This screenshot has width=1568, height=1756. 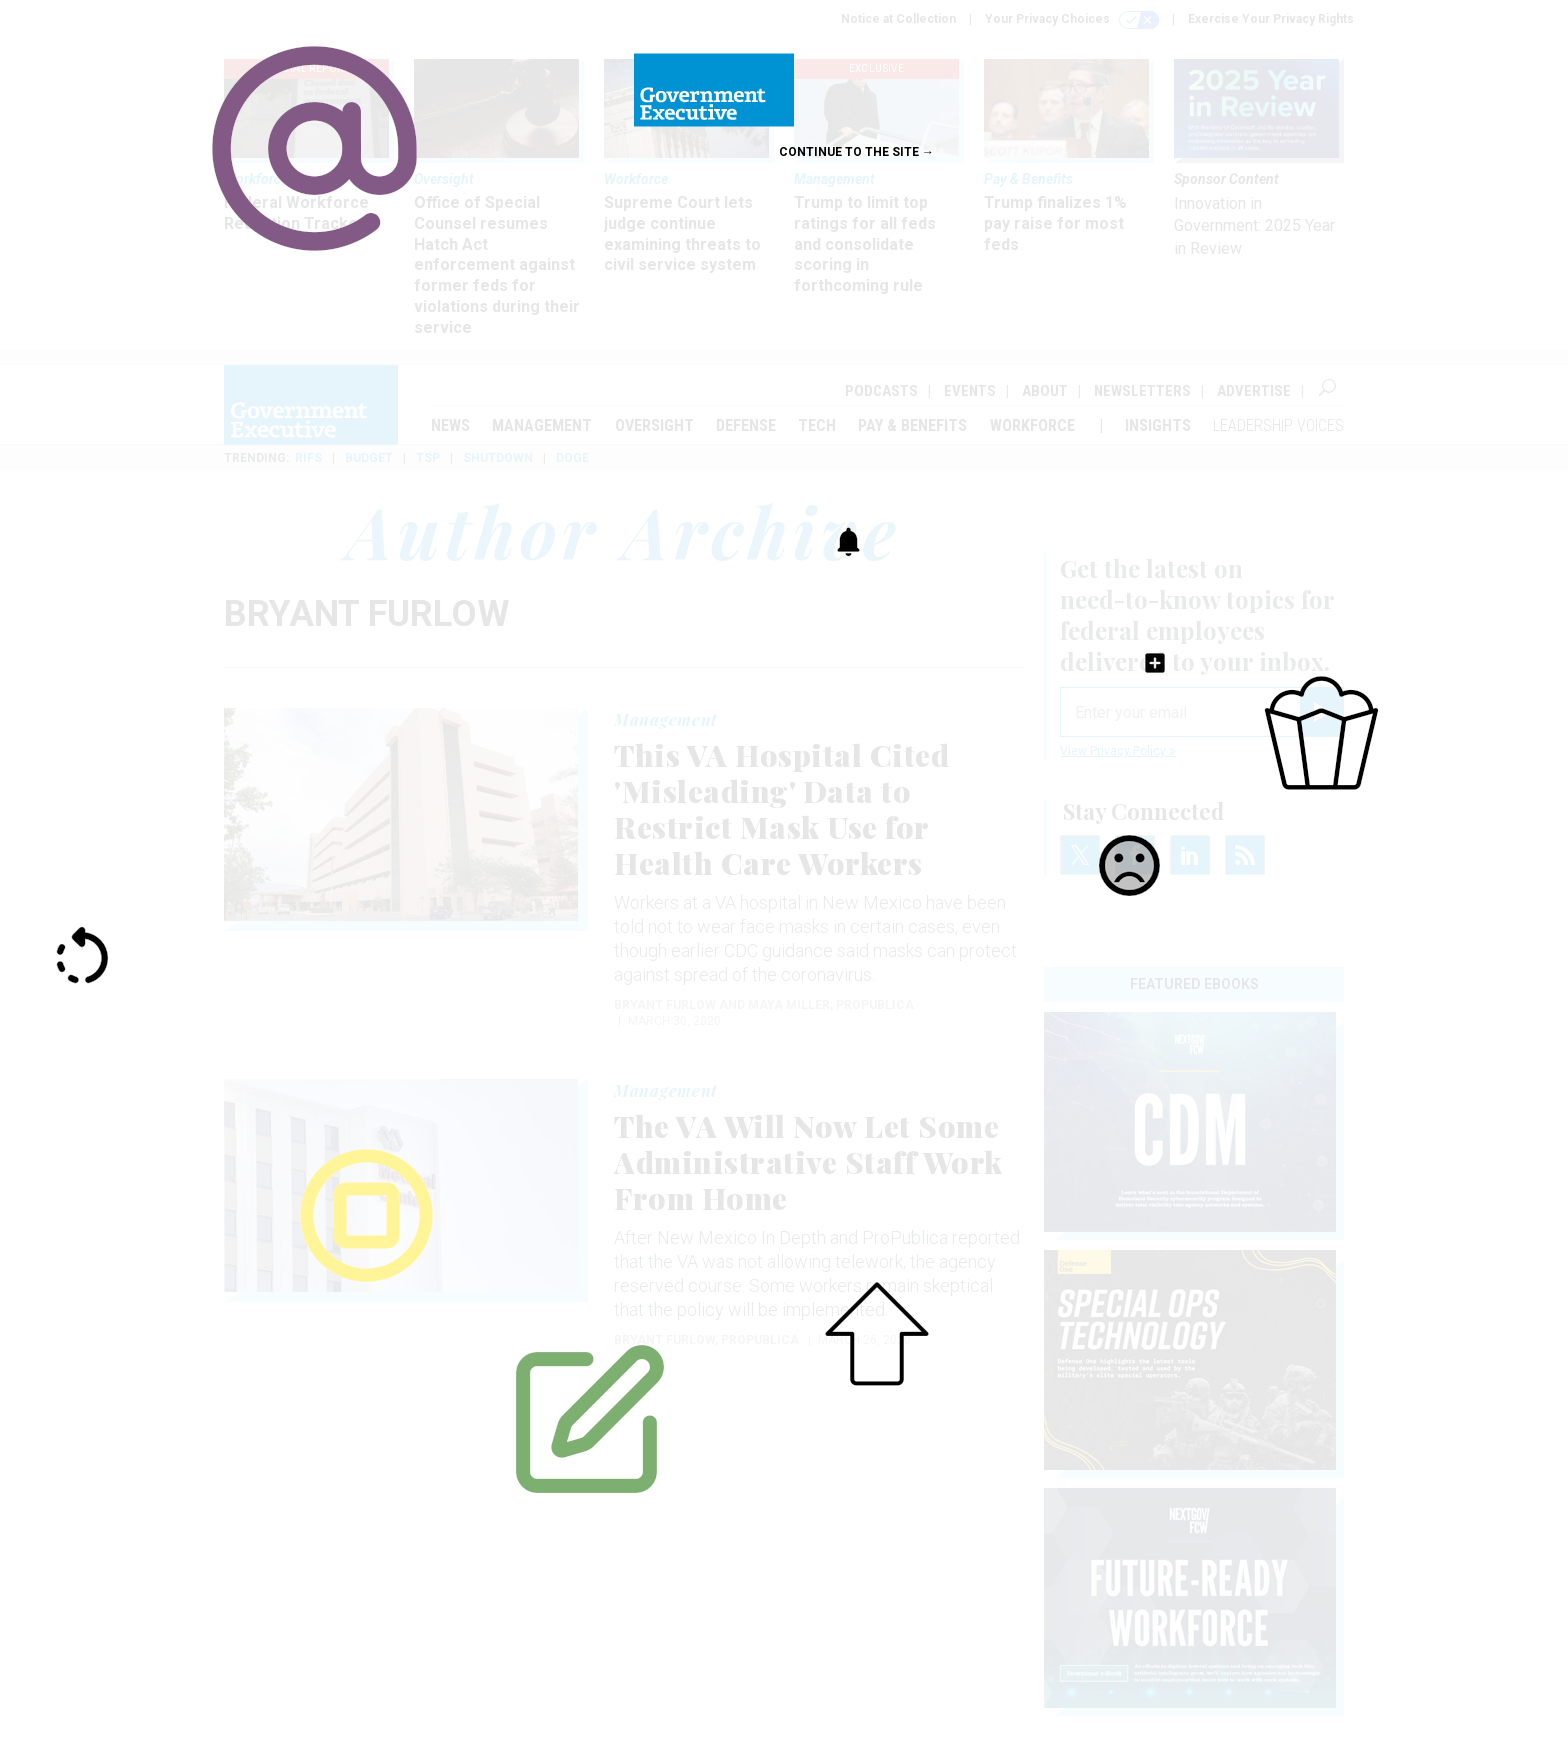 What do you see at coordinates (1129, 865) in the screenshot?
I see `rate your experience as negative` at bounding box center [1129, 865].